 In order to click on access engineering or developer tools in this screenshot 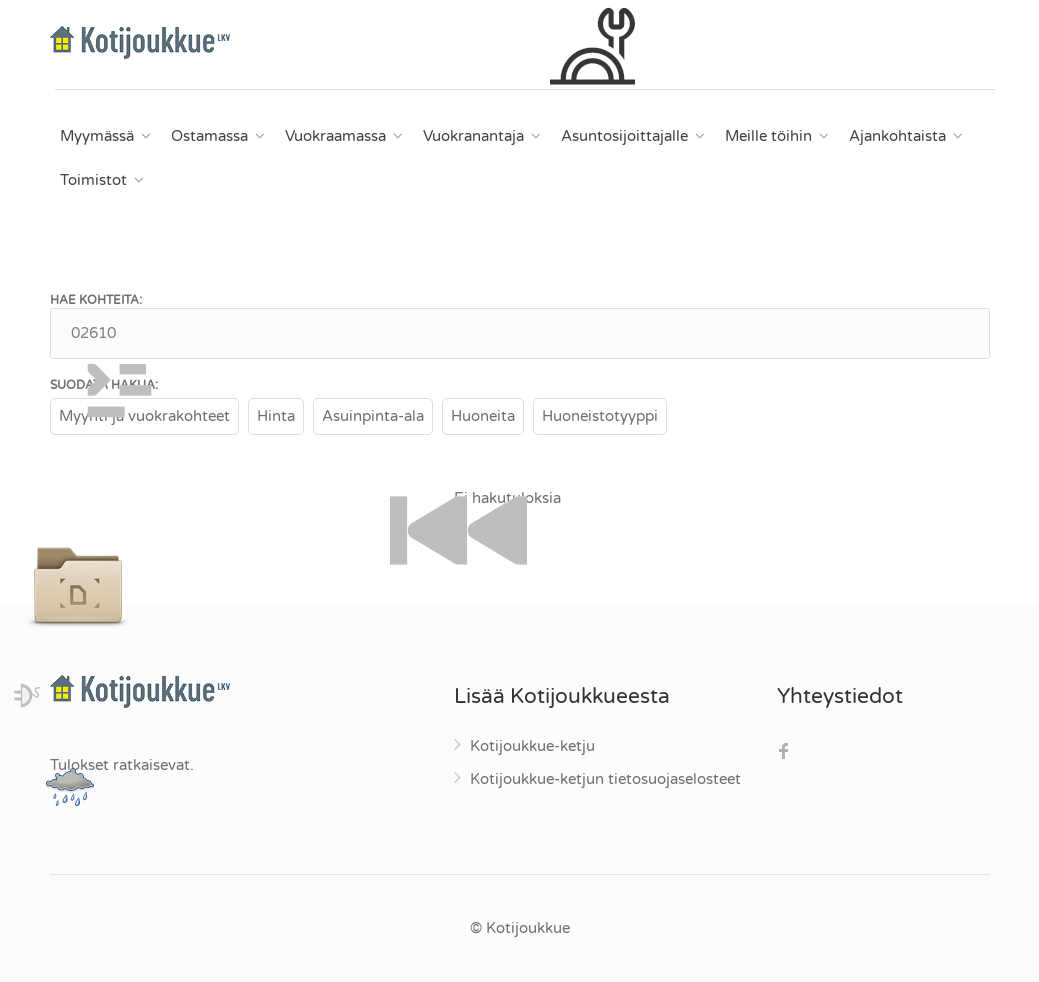, I will do `click(592, 47)`.